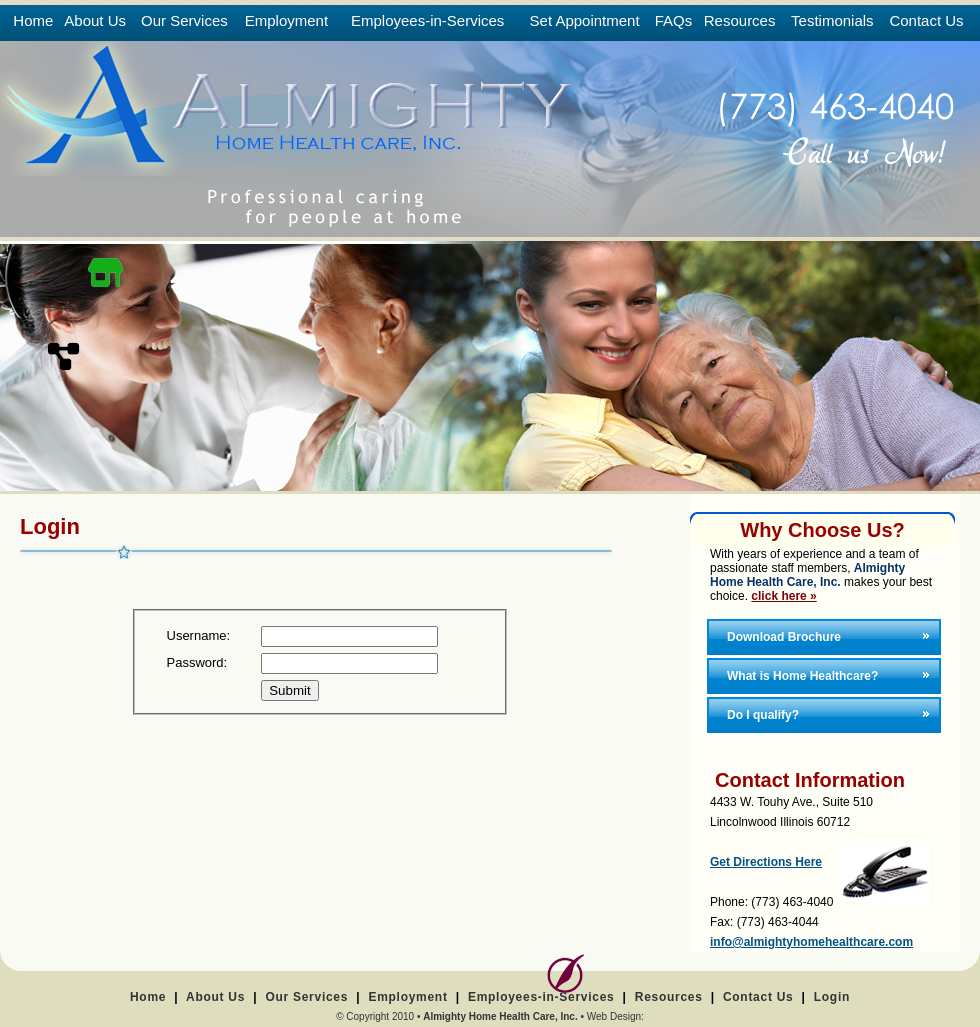  Describe the element at coordinates (565, 974) in the screenshot. I see `pied piper company logo` at that location.